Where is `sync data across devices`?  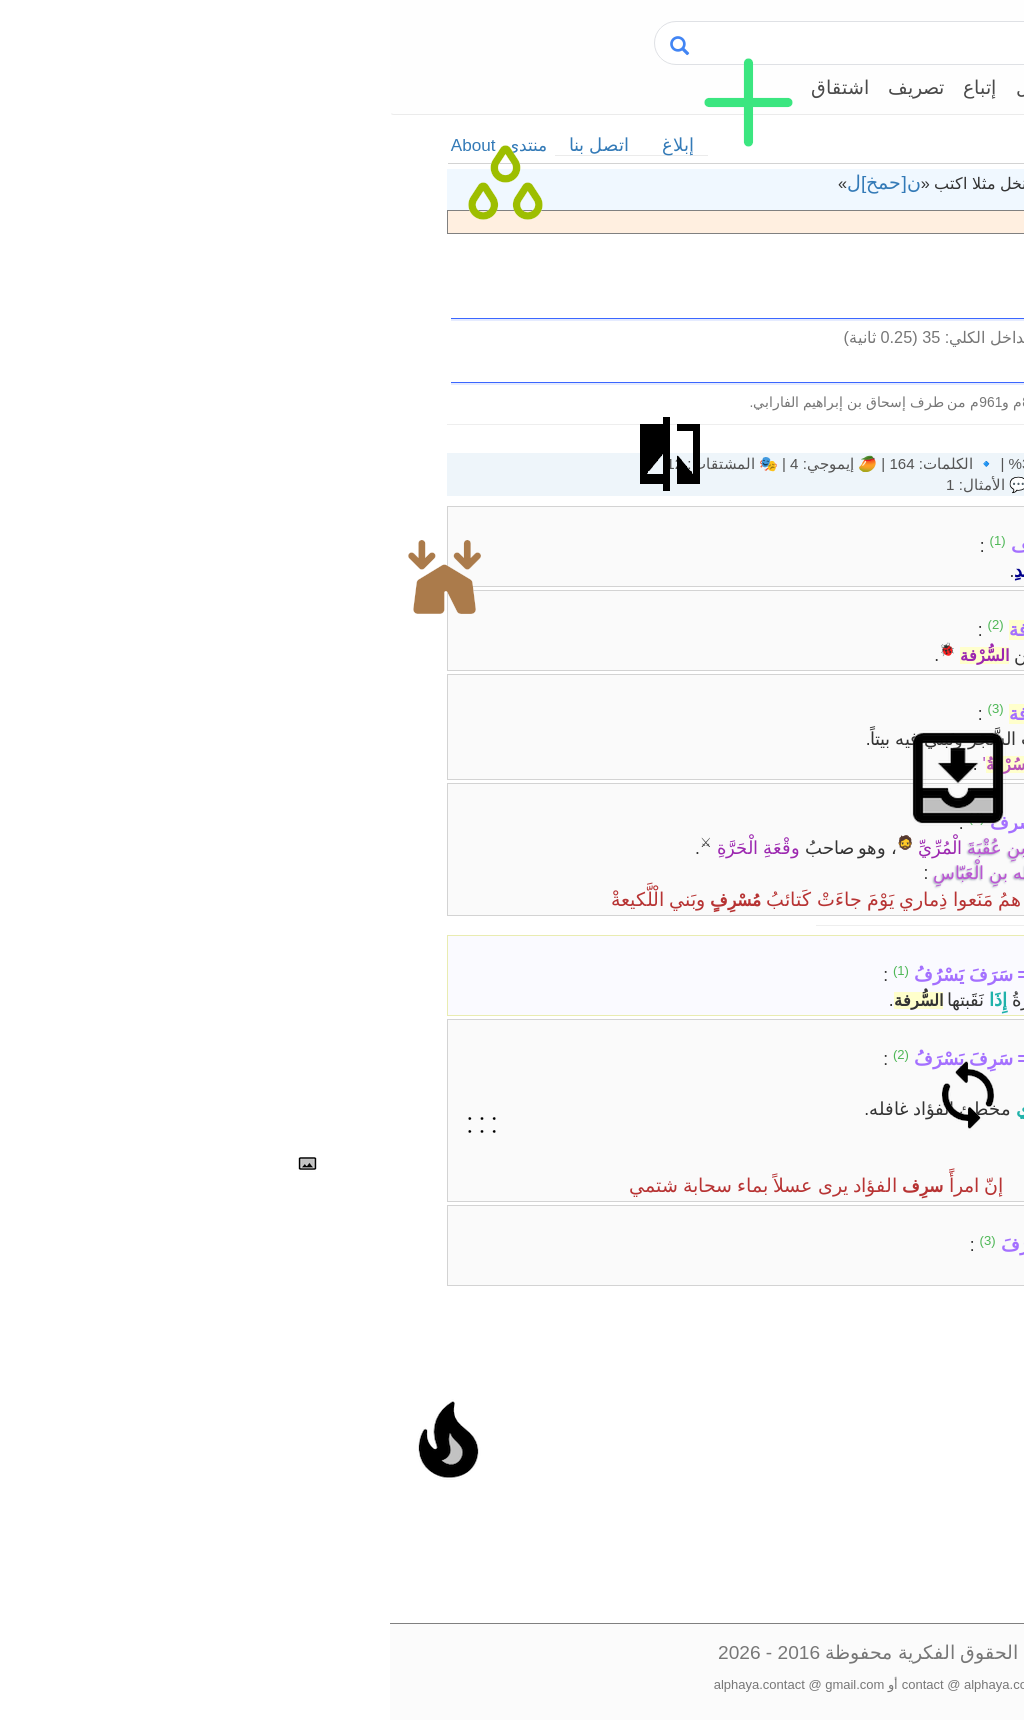
sync data across devices is located at coordinates (968, 1095).